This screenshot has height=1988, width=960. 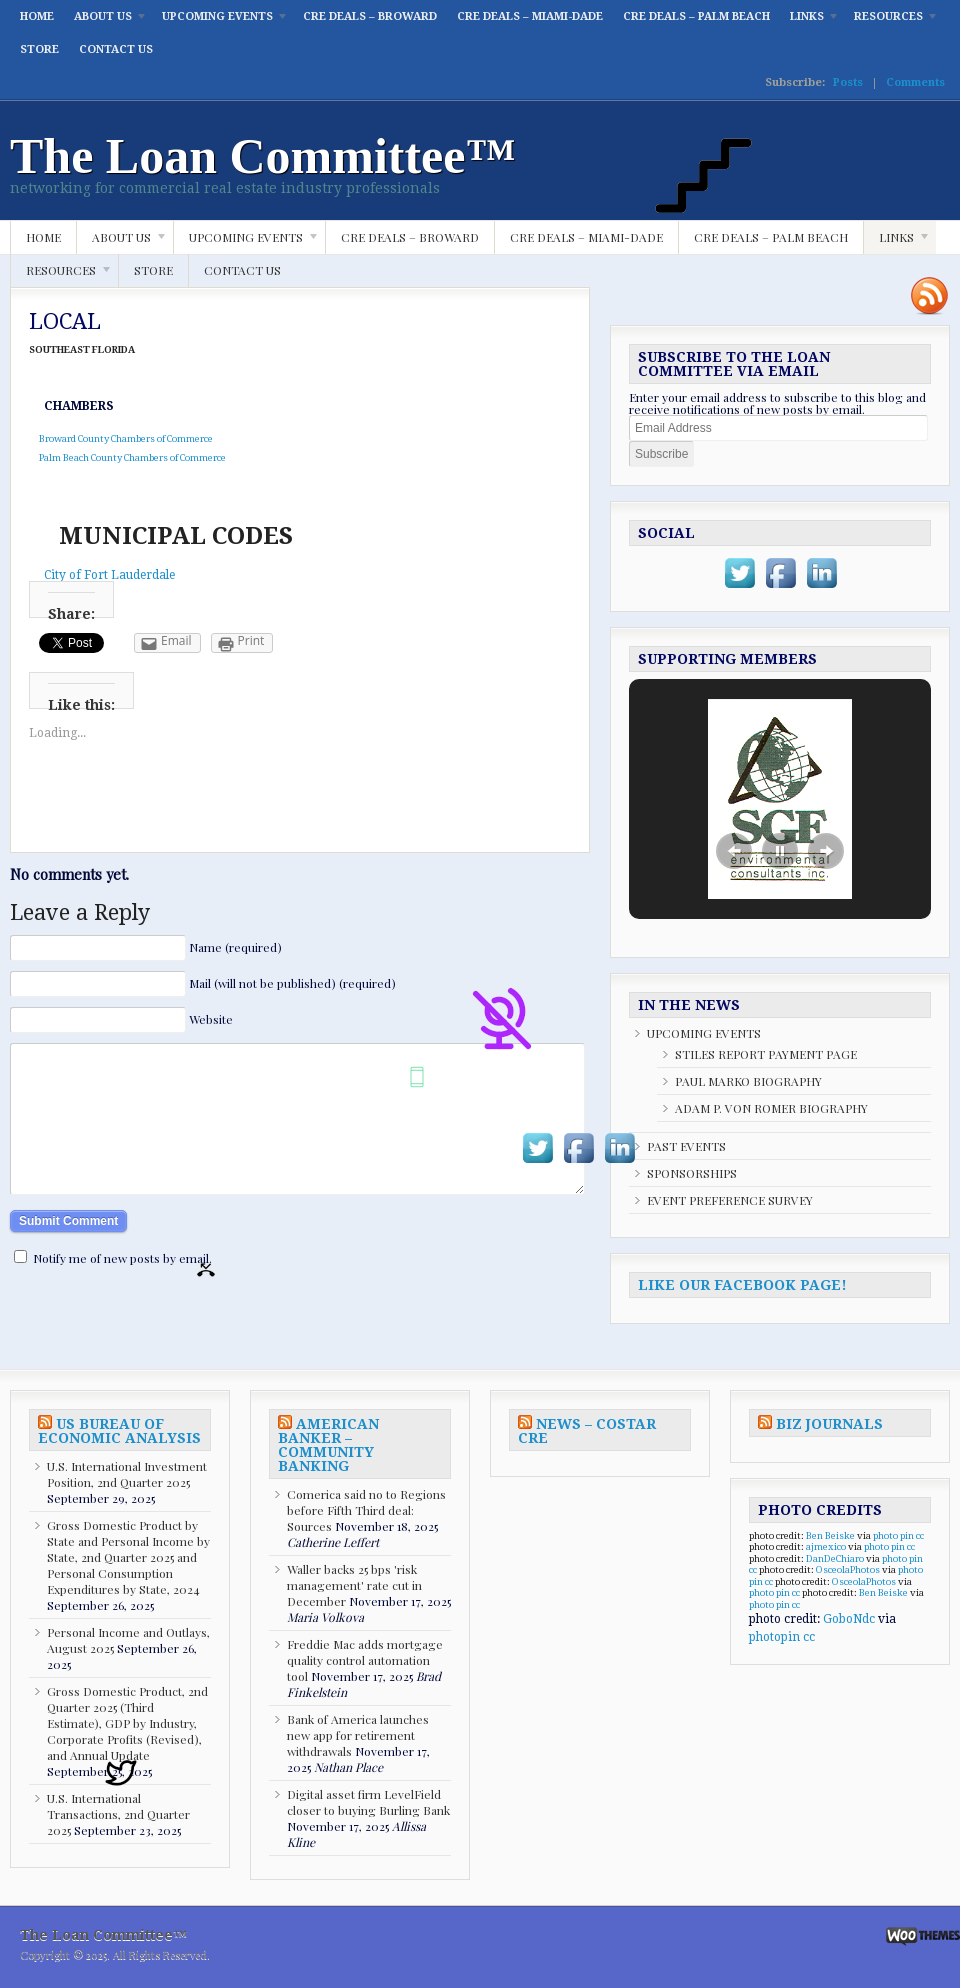 I want to click on disable network or internet connection, so click(x=502, y=1020).